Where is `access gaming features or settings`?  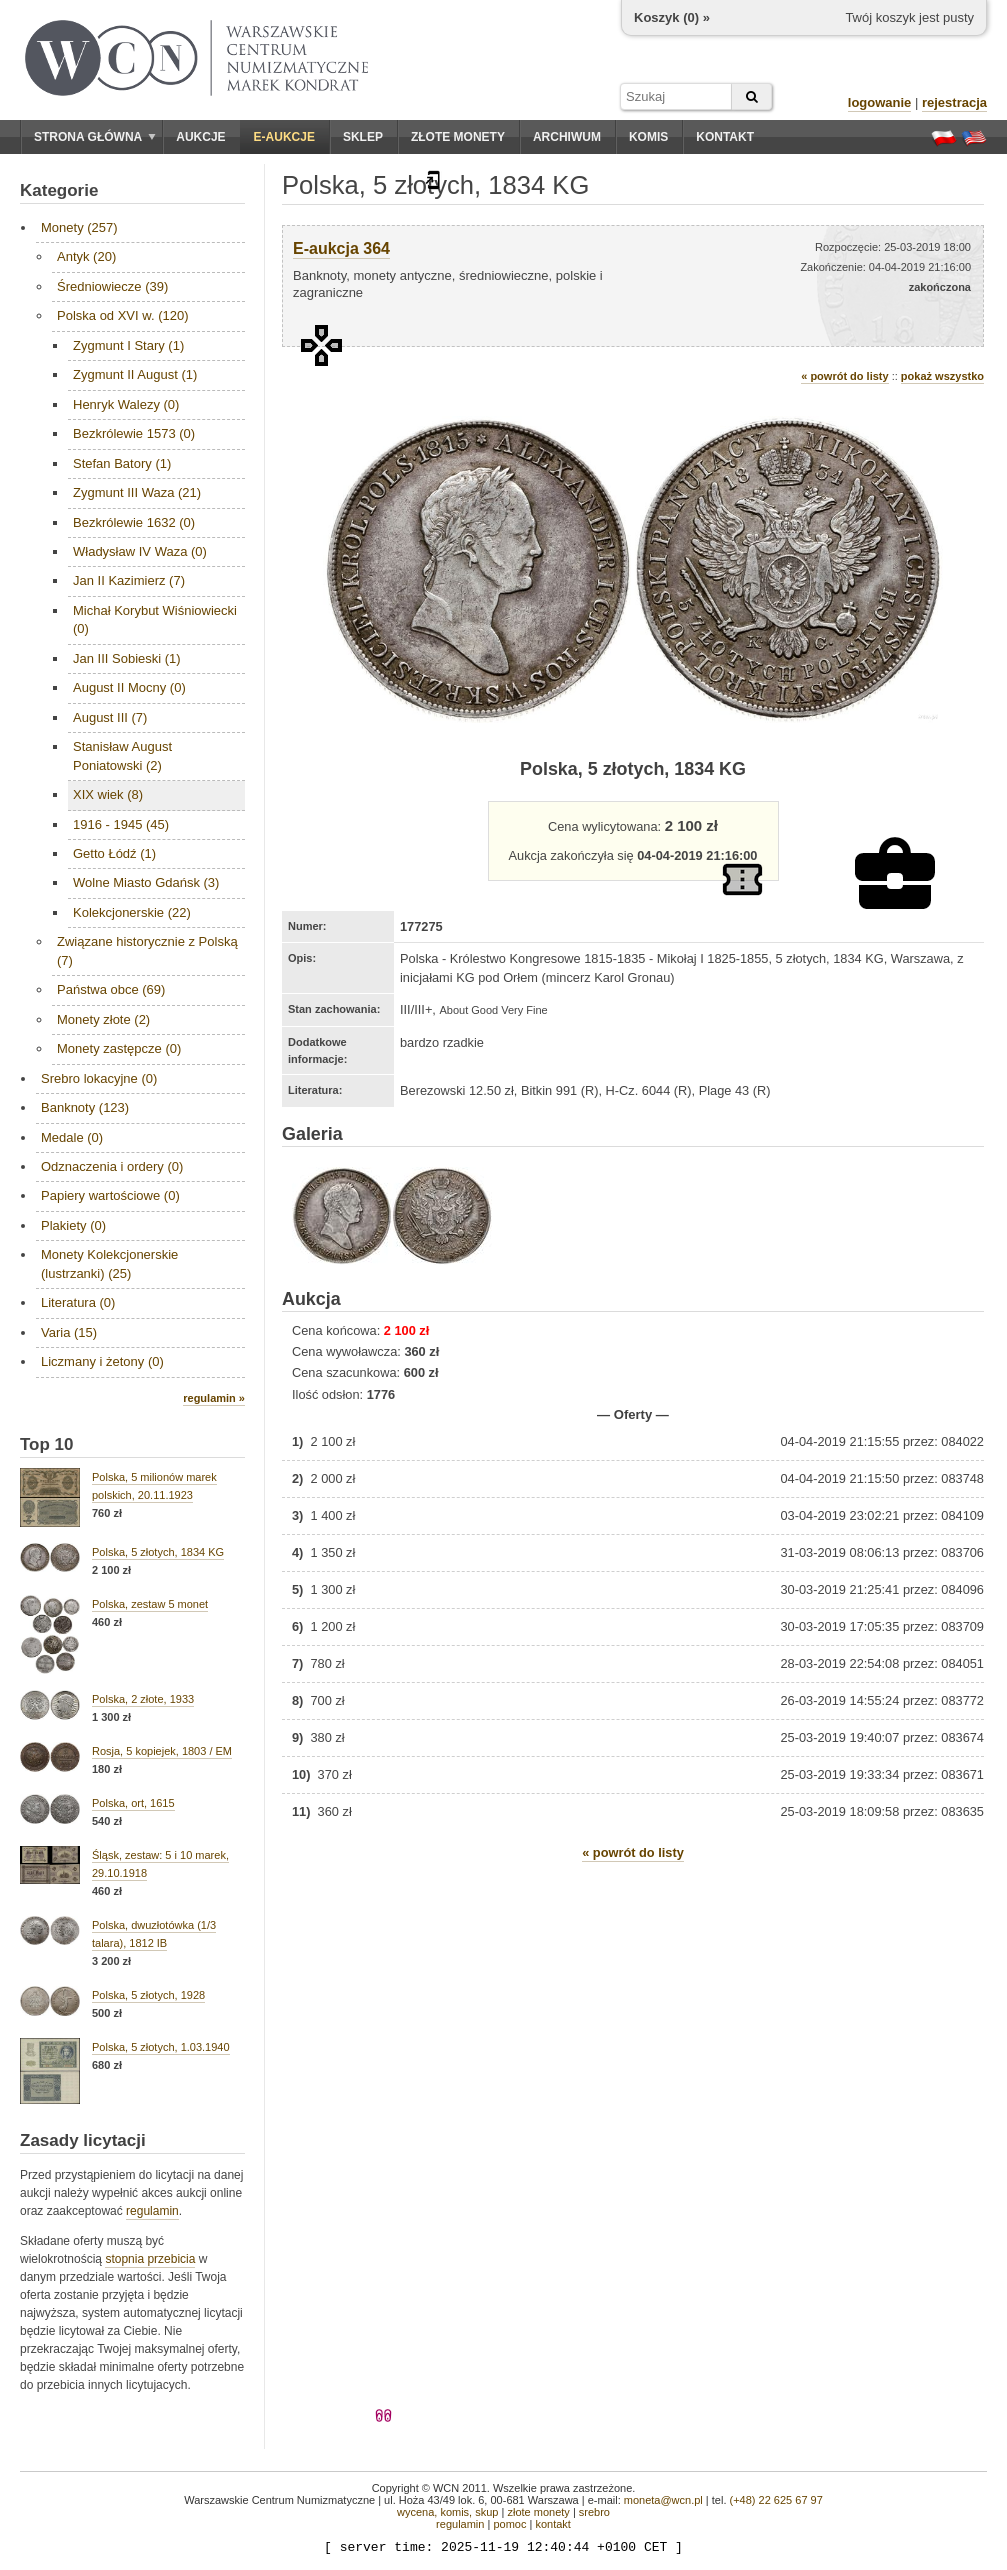 access gaming features or settings is located at coordinates (321, 345).